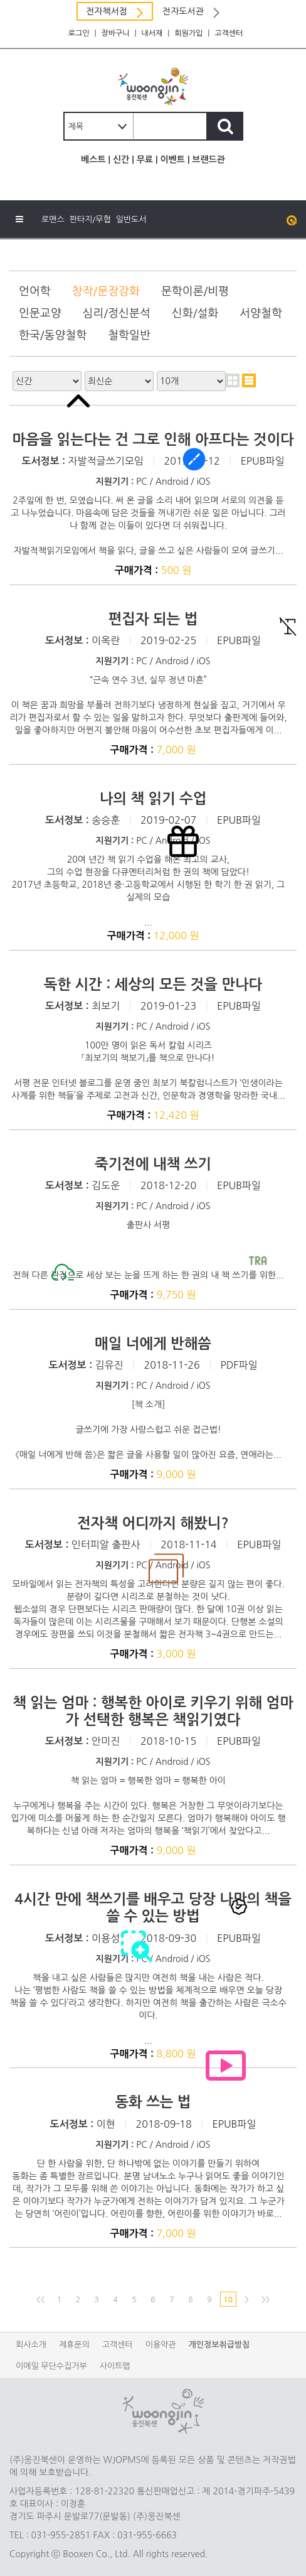 This screenshot has height=2576, width=306. Describe the element at coordinates (135, 1945) in the screenshot. I see `zoom in on a selected area` at that location.